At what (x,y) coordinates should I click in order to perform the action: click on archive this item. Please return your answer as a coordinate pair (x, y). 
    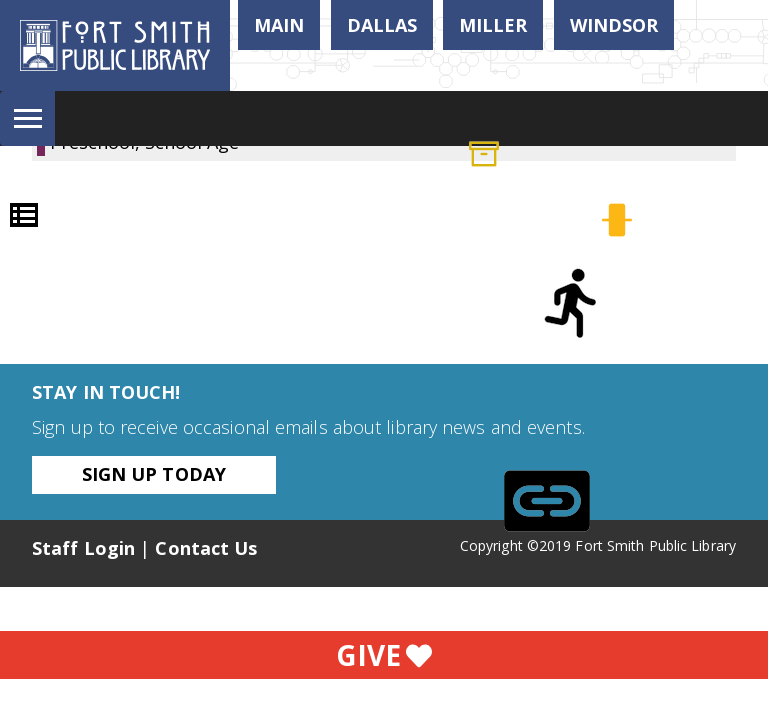
    Looking at the image, I should click on (484, 154).